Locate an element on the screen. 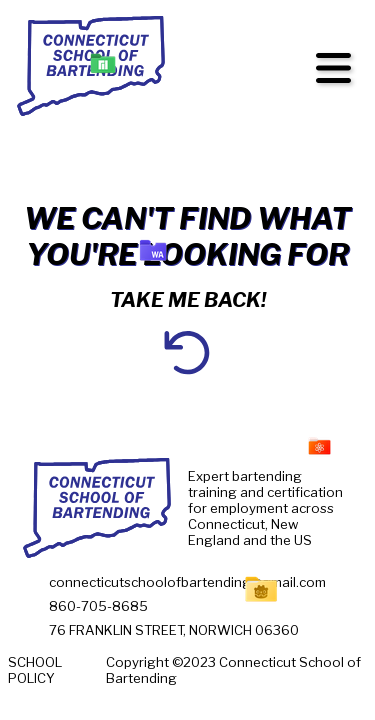  open physics course materials folder is located at coordinates (319, 446).